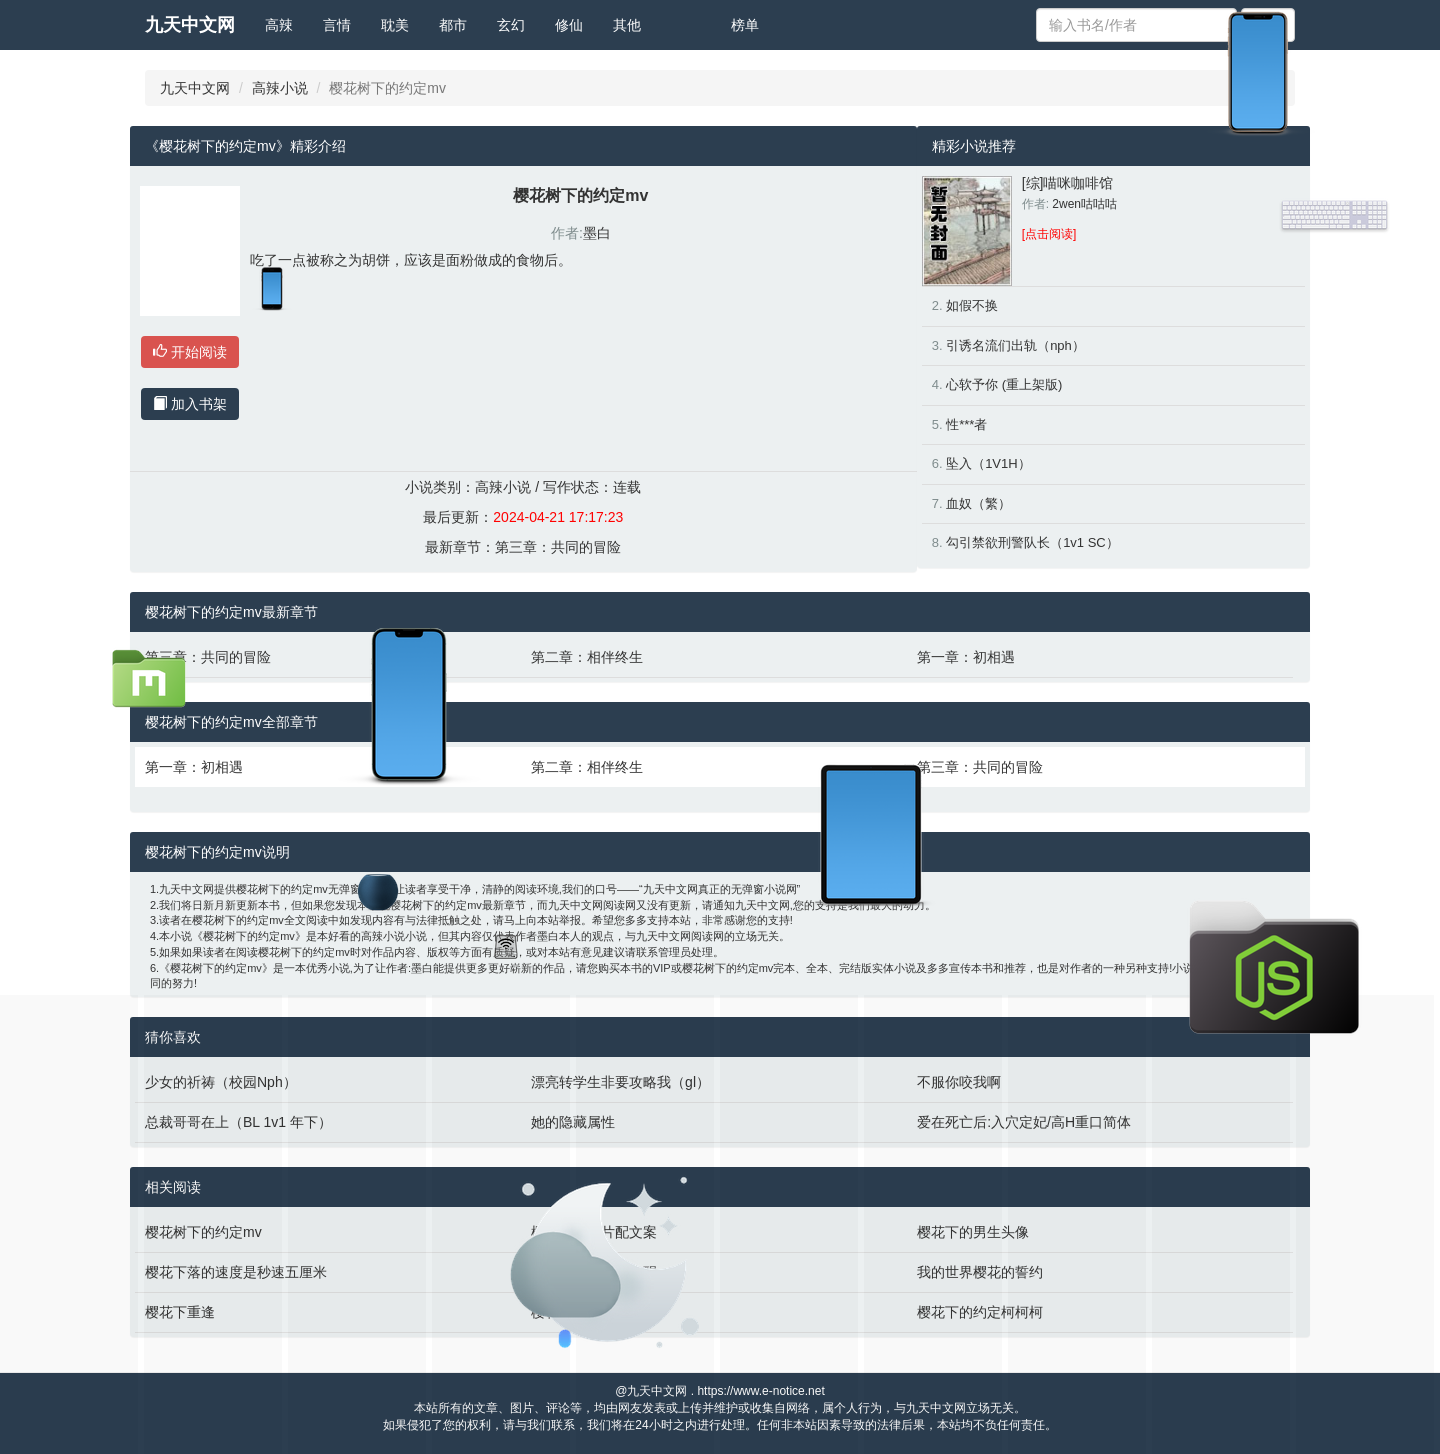 Image resolution: width=1440 pixels, height=1454 pixels. What do you see at coordinates (378, 896) in the screenshot?
I see `HomePod mini smart speaker device` at bounding box center [378, 896].